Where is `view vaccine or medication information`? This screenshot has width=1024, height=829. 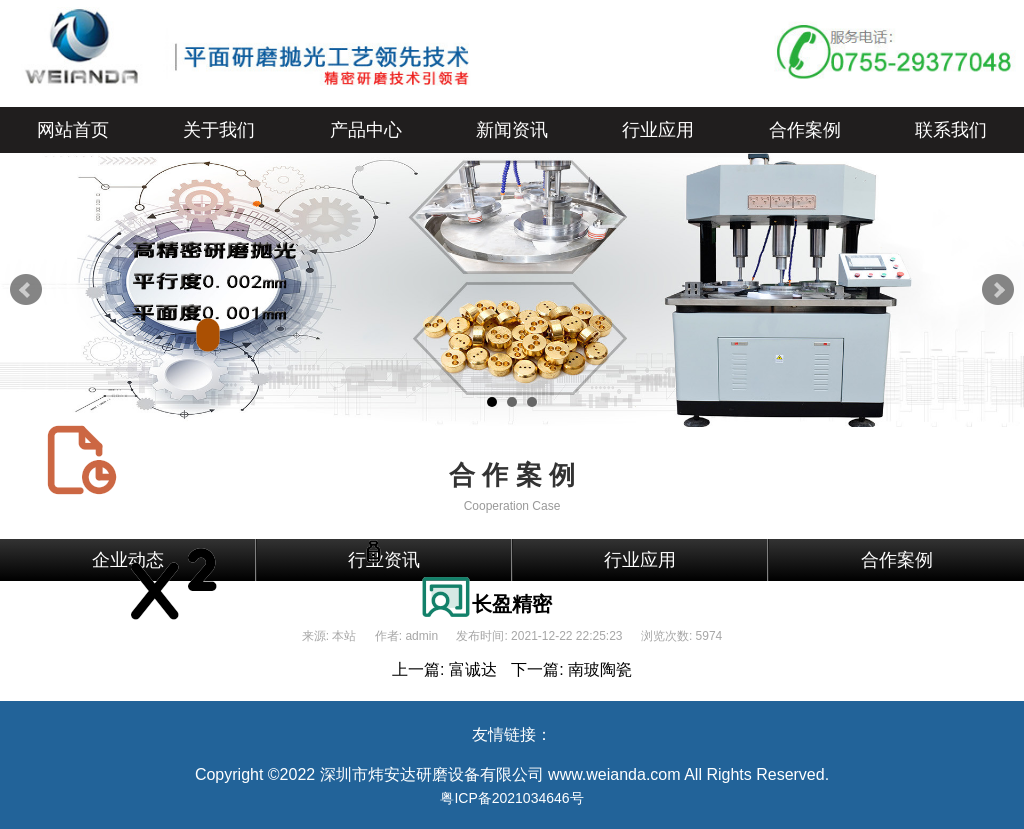
view vaccine or medication information is located at coordinates (373, 551).